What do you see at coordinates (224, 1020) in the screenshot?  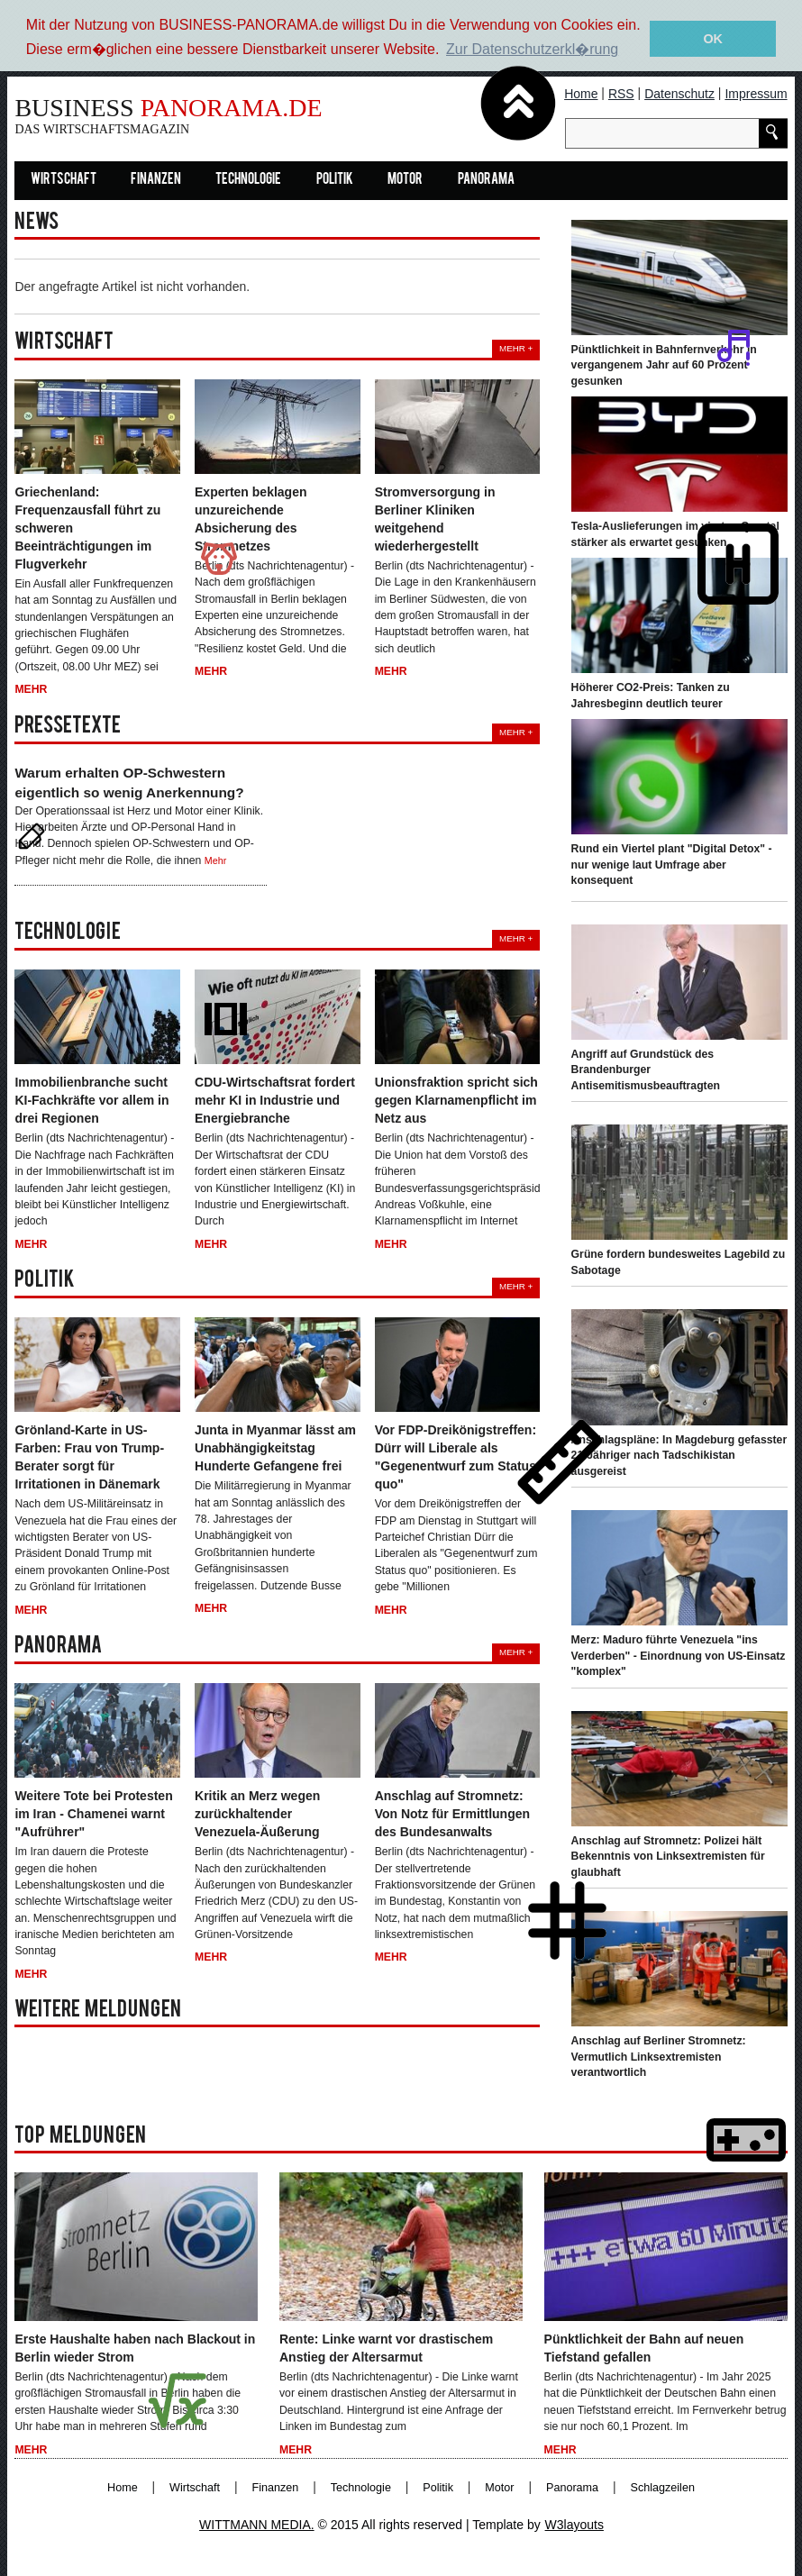 I see `switch to column or array view layout` at bounding box center [224, 1020].